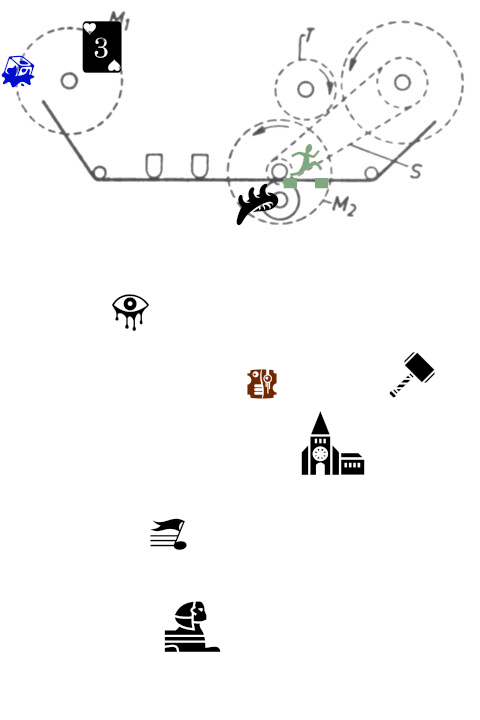 This screenshot has height=720, width=480. What do you see at coordinates (306, 166) in the screenshot?
I see `jump across platforms or obstacles` at bounding box center [306, 166].